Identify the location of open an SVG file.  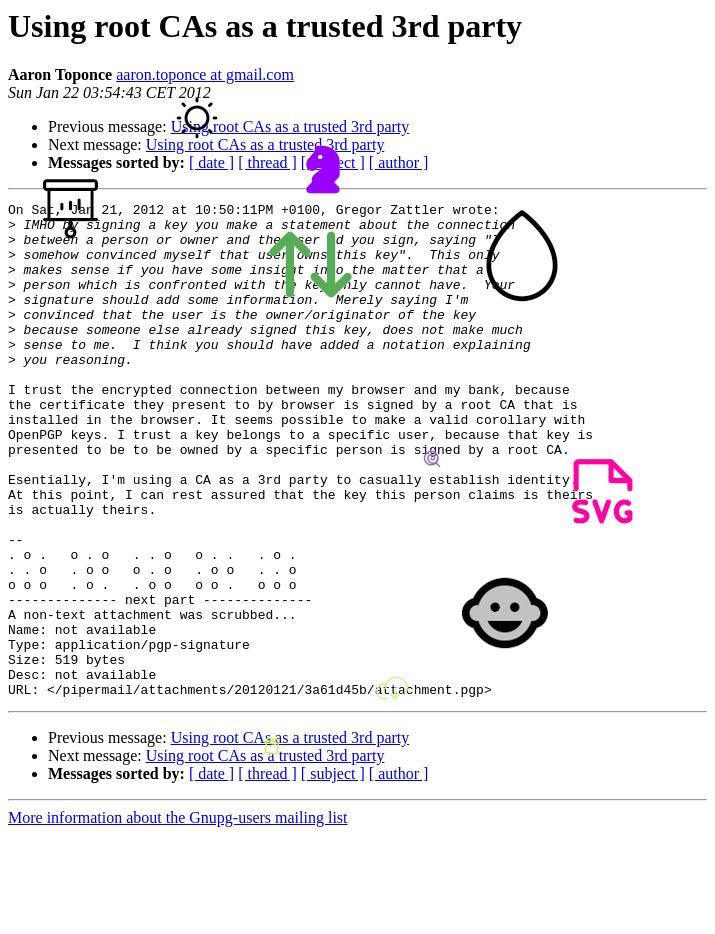
(603, 494).